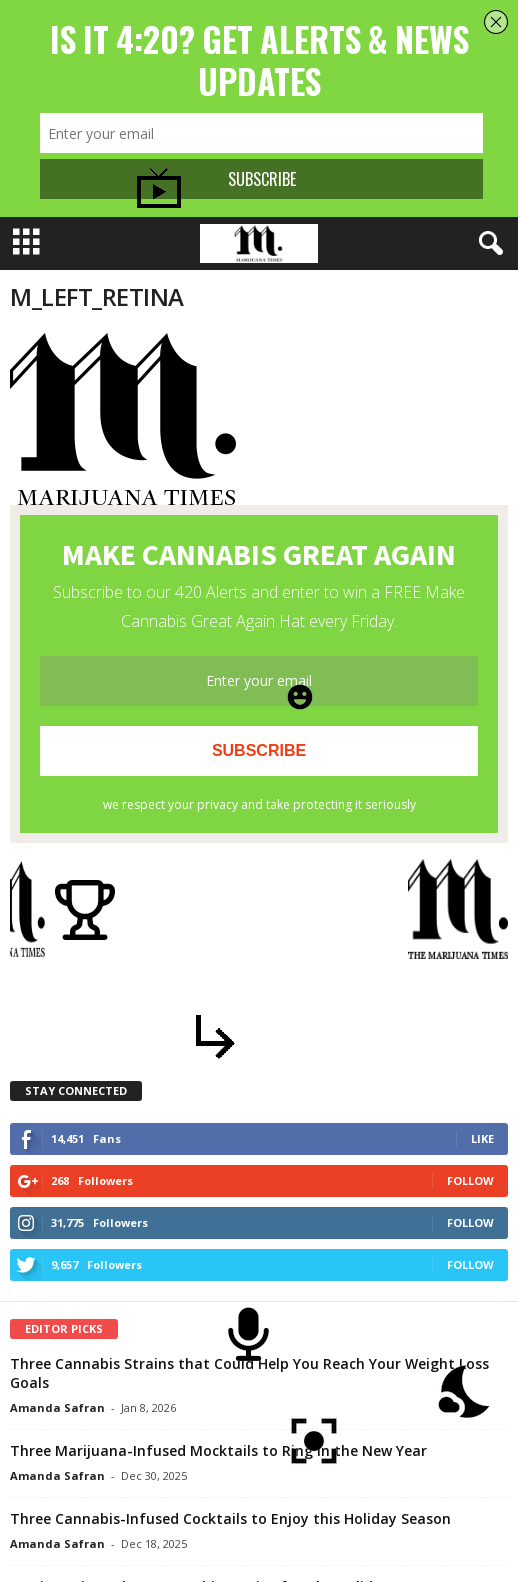 The image size is (518, 1582). I want to click on navigate to a subdirectory or nested folder, so click(216, 1035).